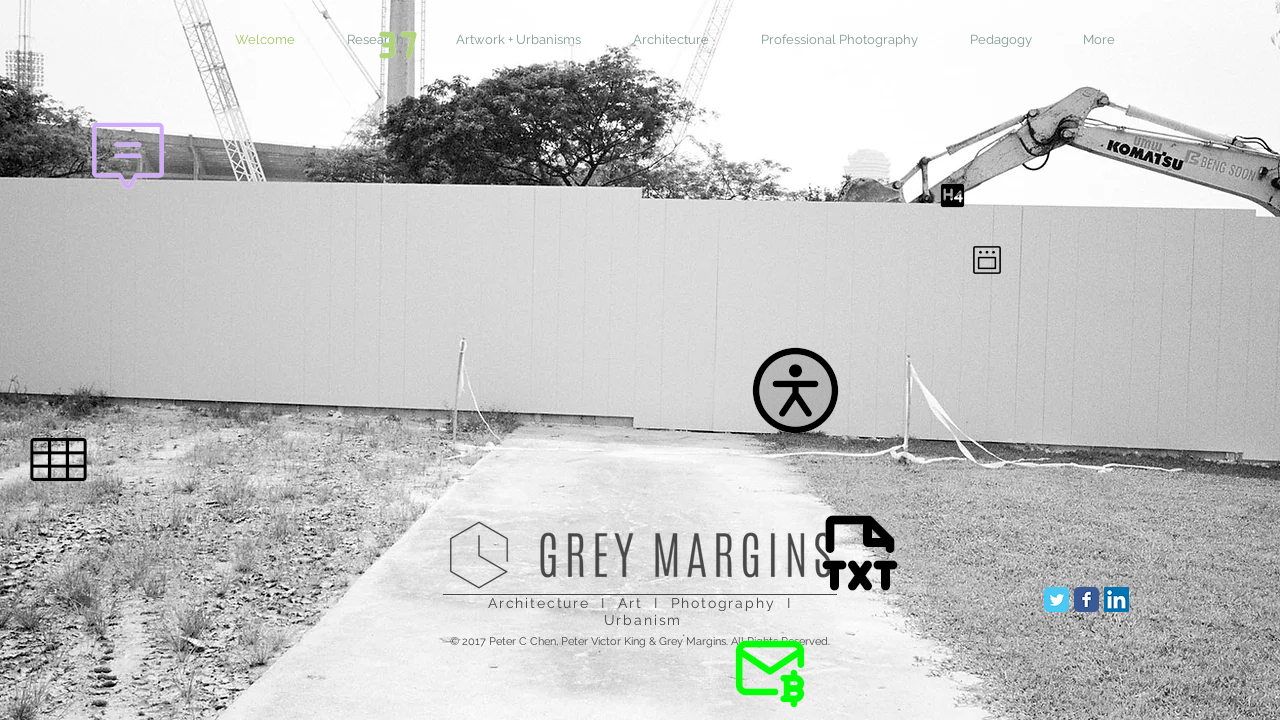 This screenshot has width=1280, height=720. What do you see at coordinates (860, 556) in the screenshot?
I see `open a text file` at bounding box center [860, 556].